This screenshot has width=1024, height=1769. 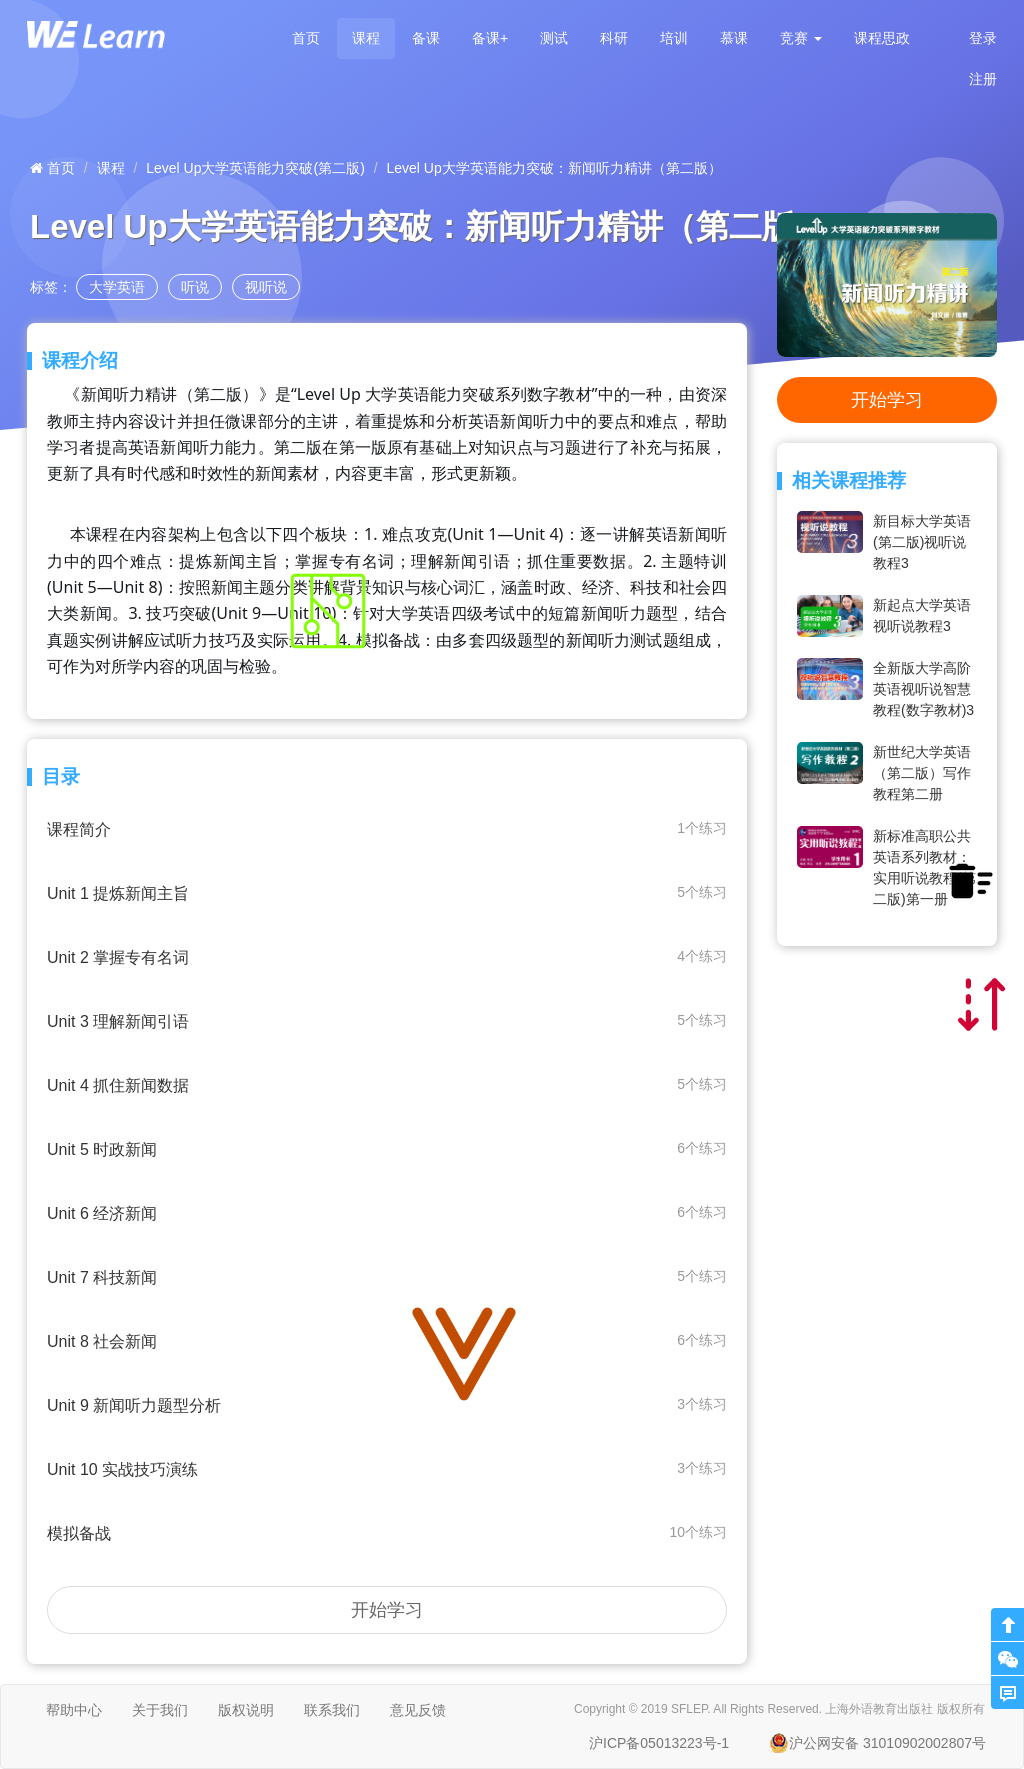 I want to click on upload or transfer data upward, so click(x=981, y=1004).